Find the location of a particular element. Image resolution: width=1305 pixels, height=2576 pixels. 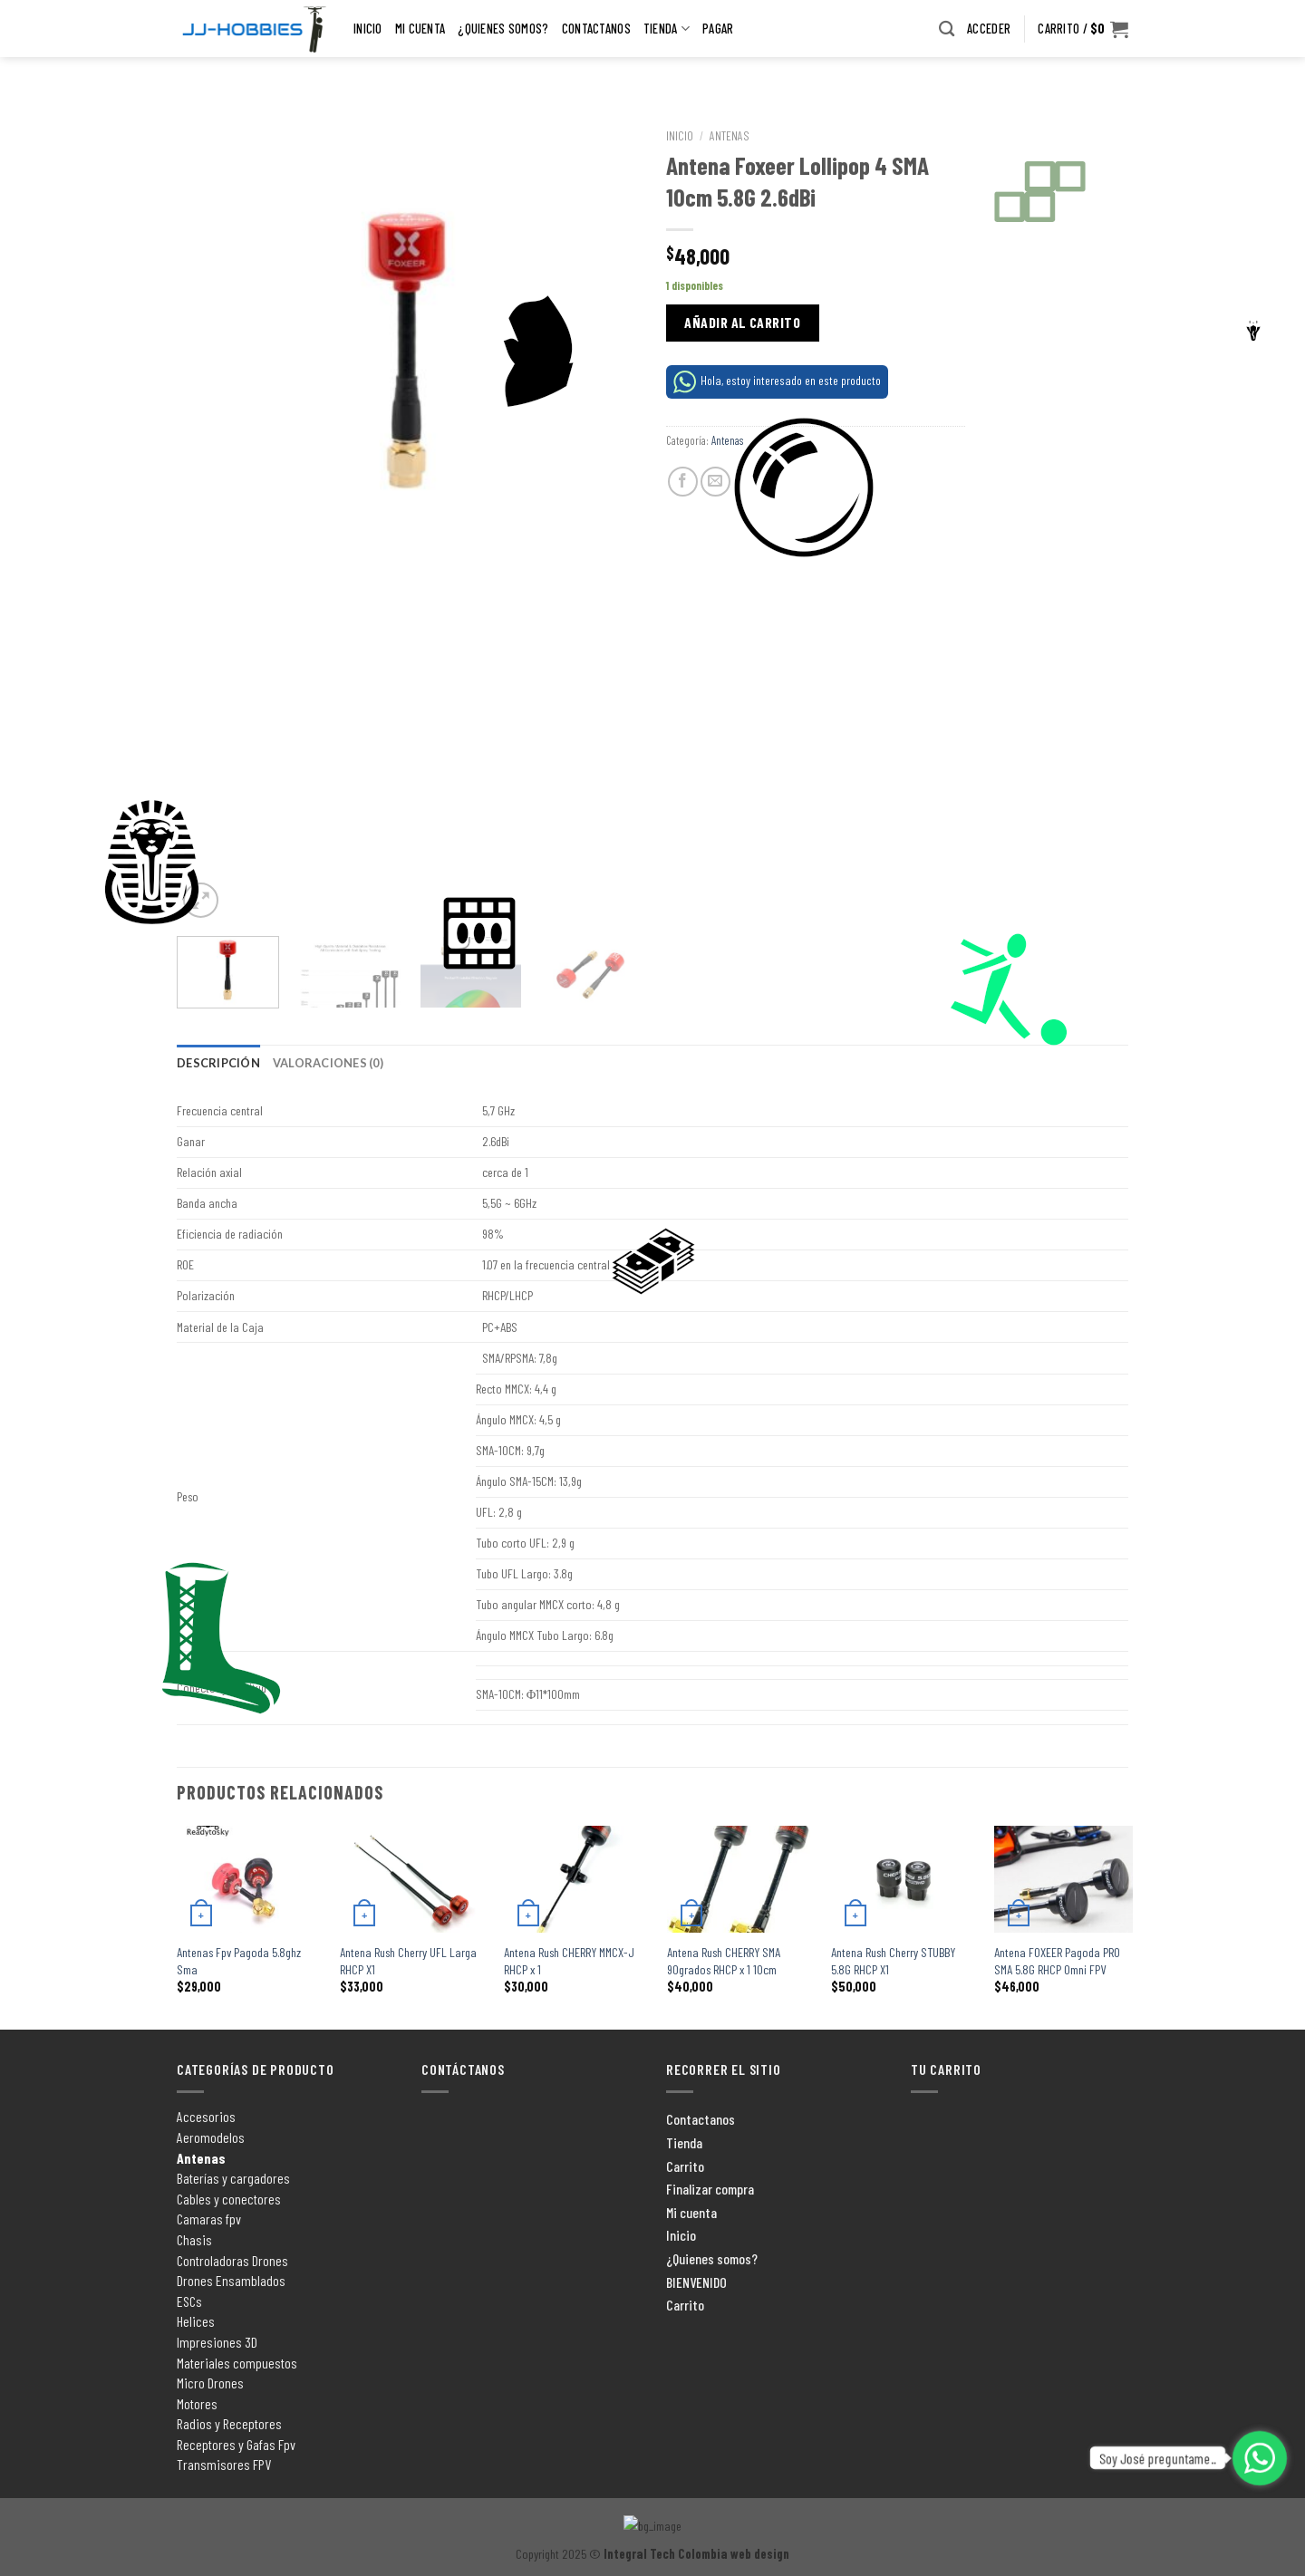

select South Korea as your country or region is located at coordinates (536, 353).